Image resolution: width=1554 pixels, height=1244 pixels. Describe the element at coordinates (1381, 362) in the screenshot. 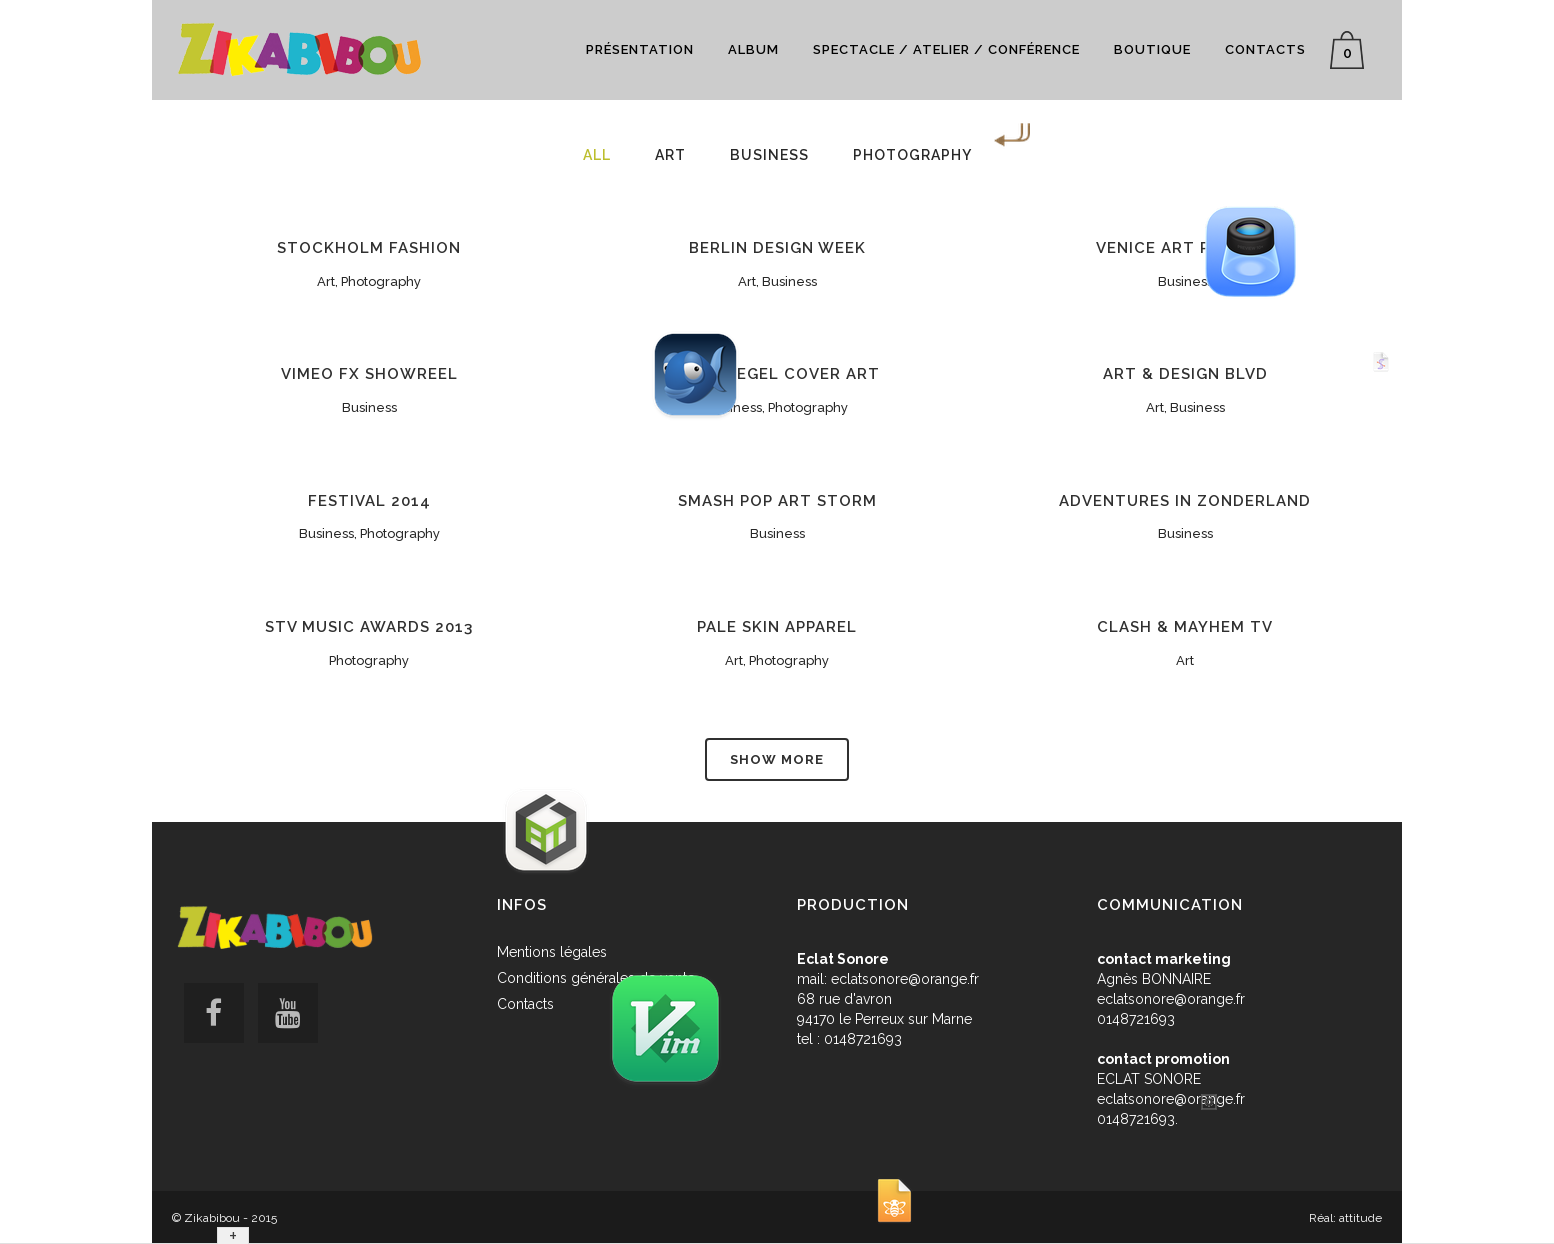

I see `an SVG image file` at that location.